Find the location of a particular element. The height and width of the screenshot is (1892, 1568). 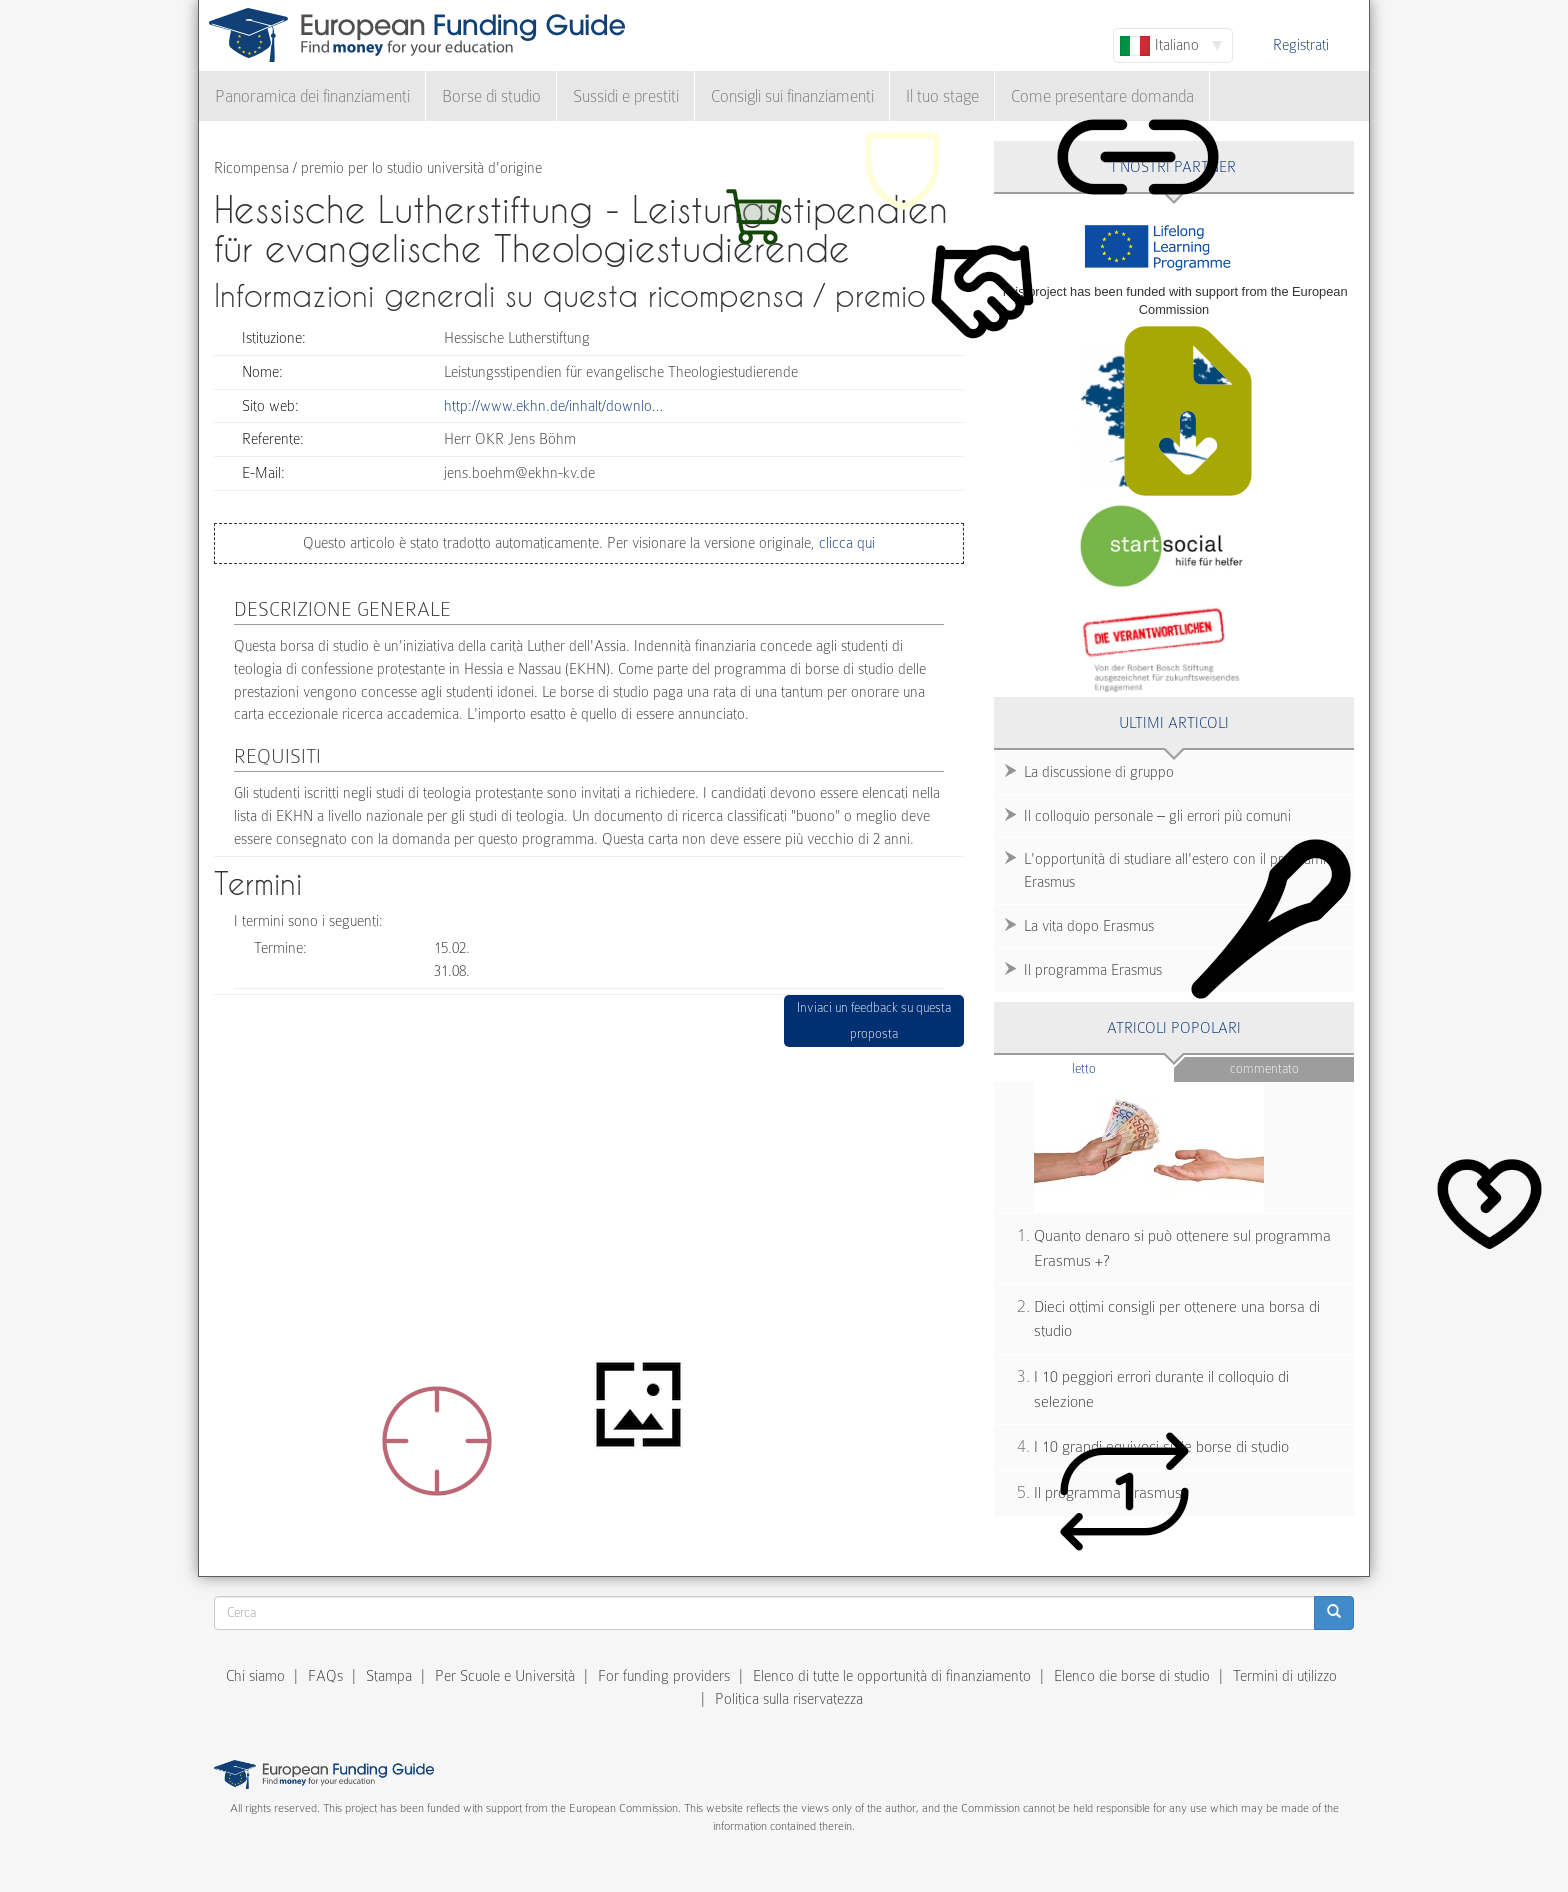

center map on current location is located at coordinates (437, 1441).